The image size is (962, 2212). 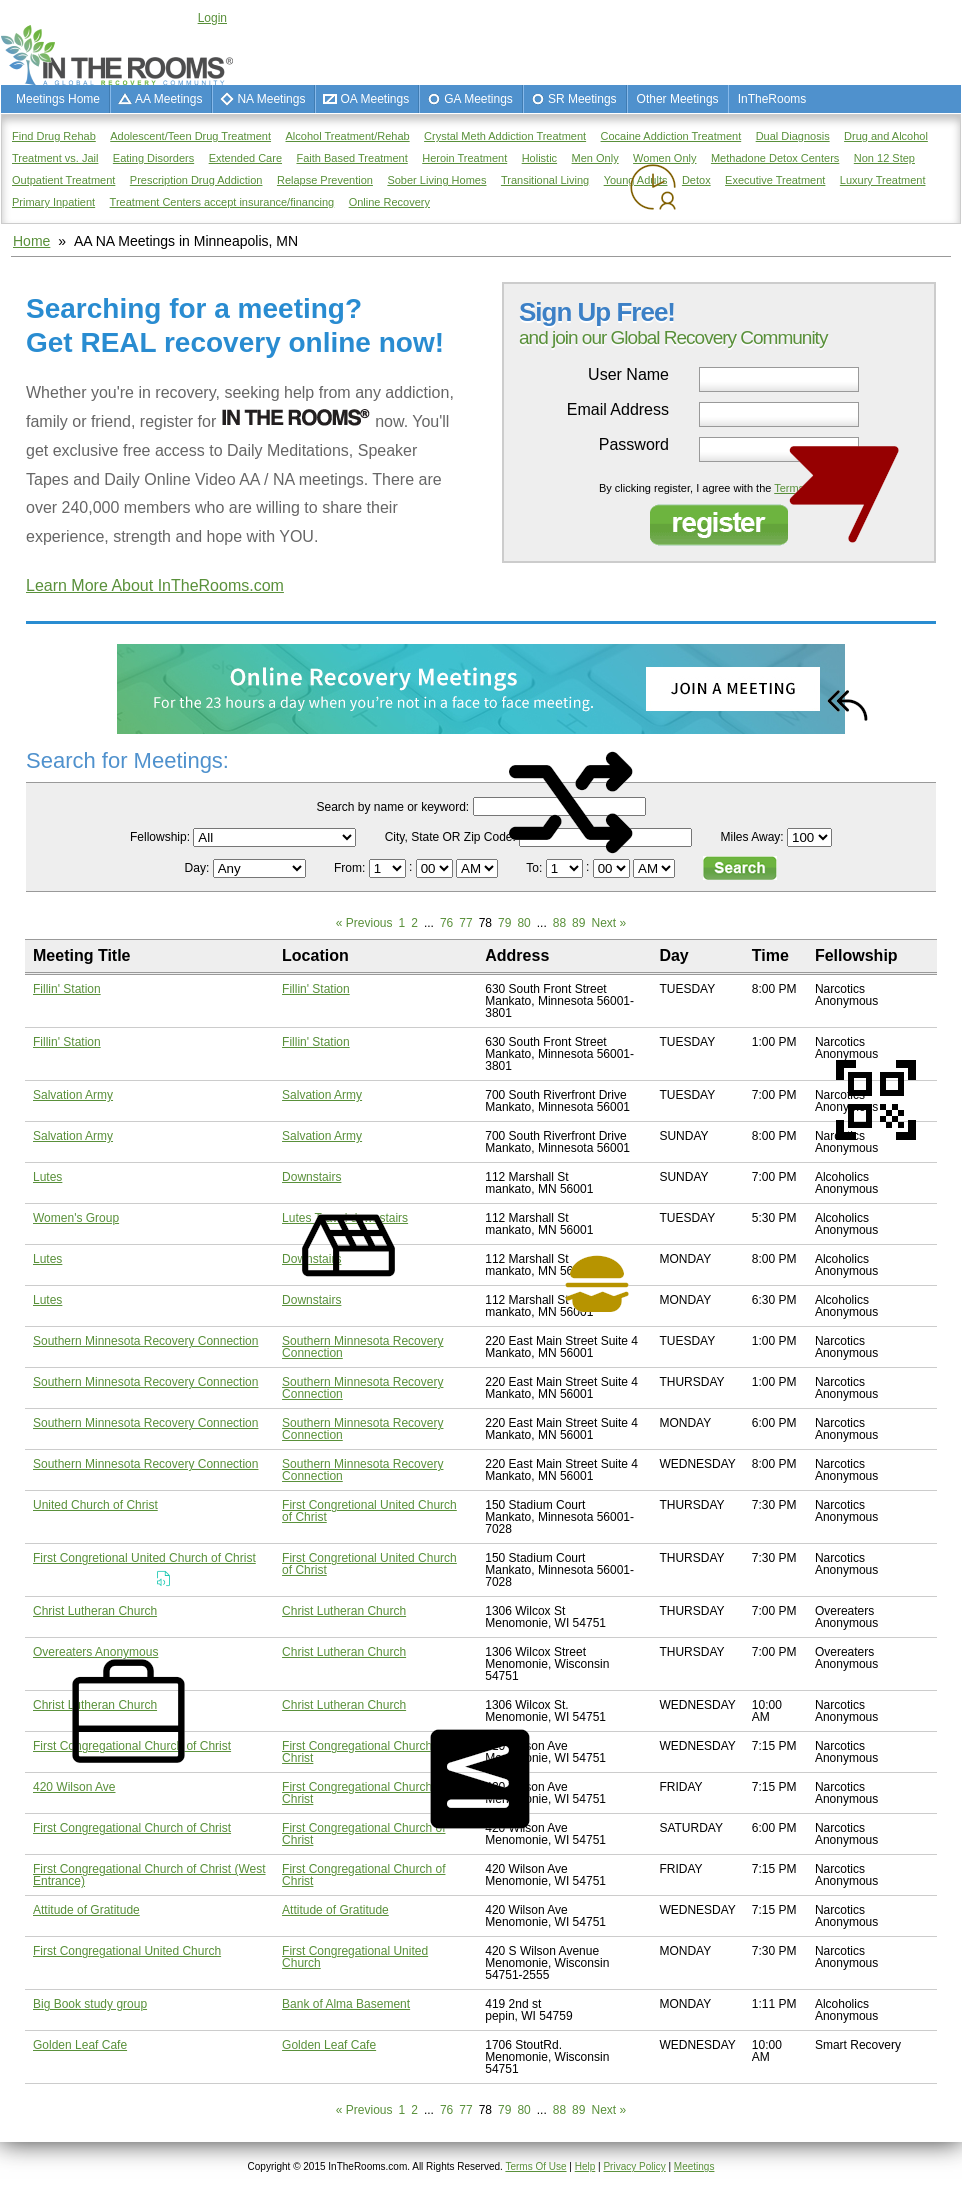 I want to click on flag or mark an item for follow-up, so click(x=840, y=488).